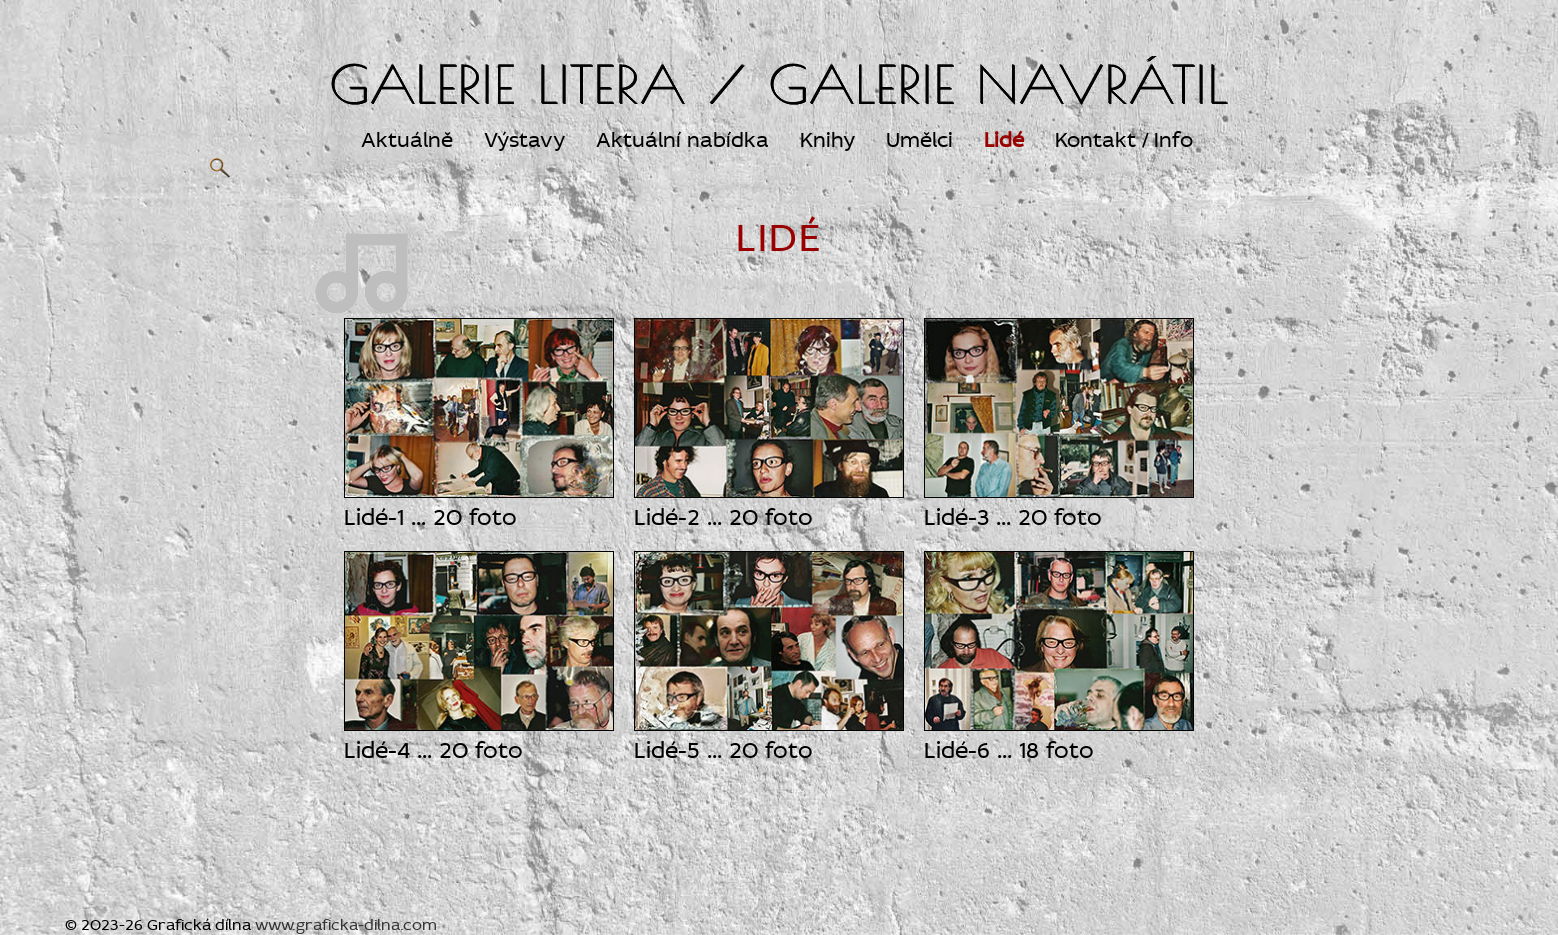 The width and height of the screenshot is (1558, 935). What do you see at coordinates (220, 168) in the screenshot?
I see `search your system or files` at bounding box center [220, 168].